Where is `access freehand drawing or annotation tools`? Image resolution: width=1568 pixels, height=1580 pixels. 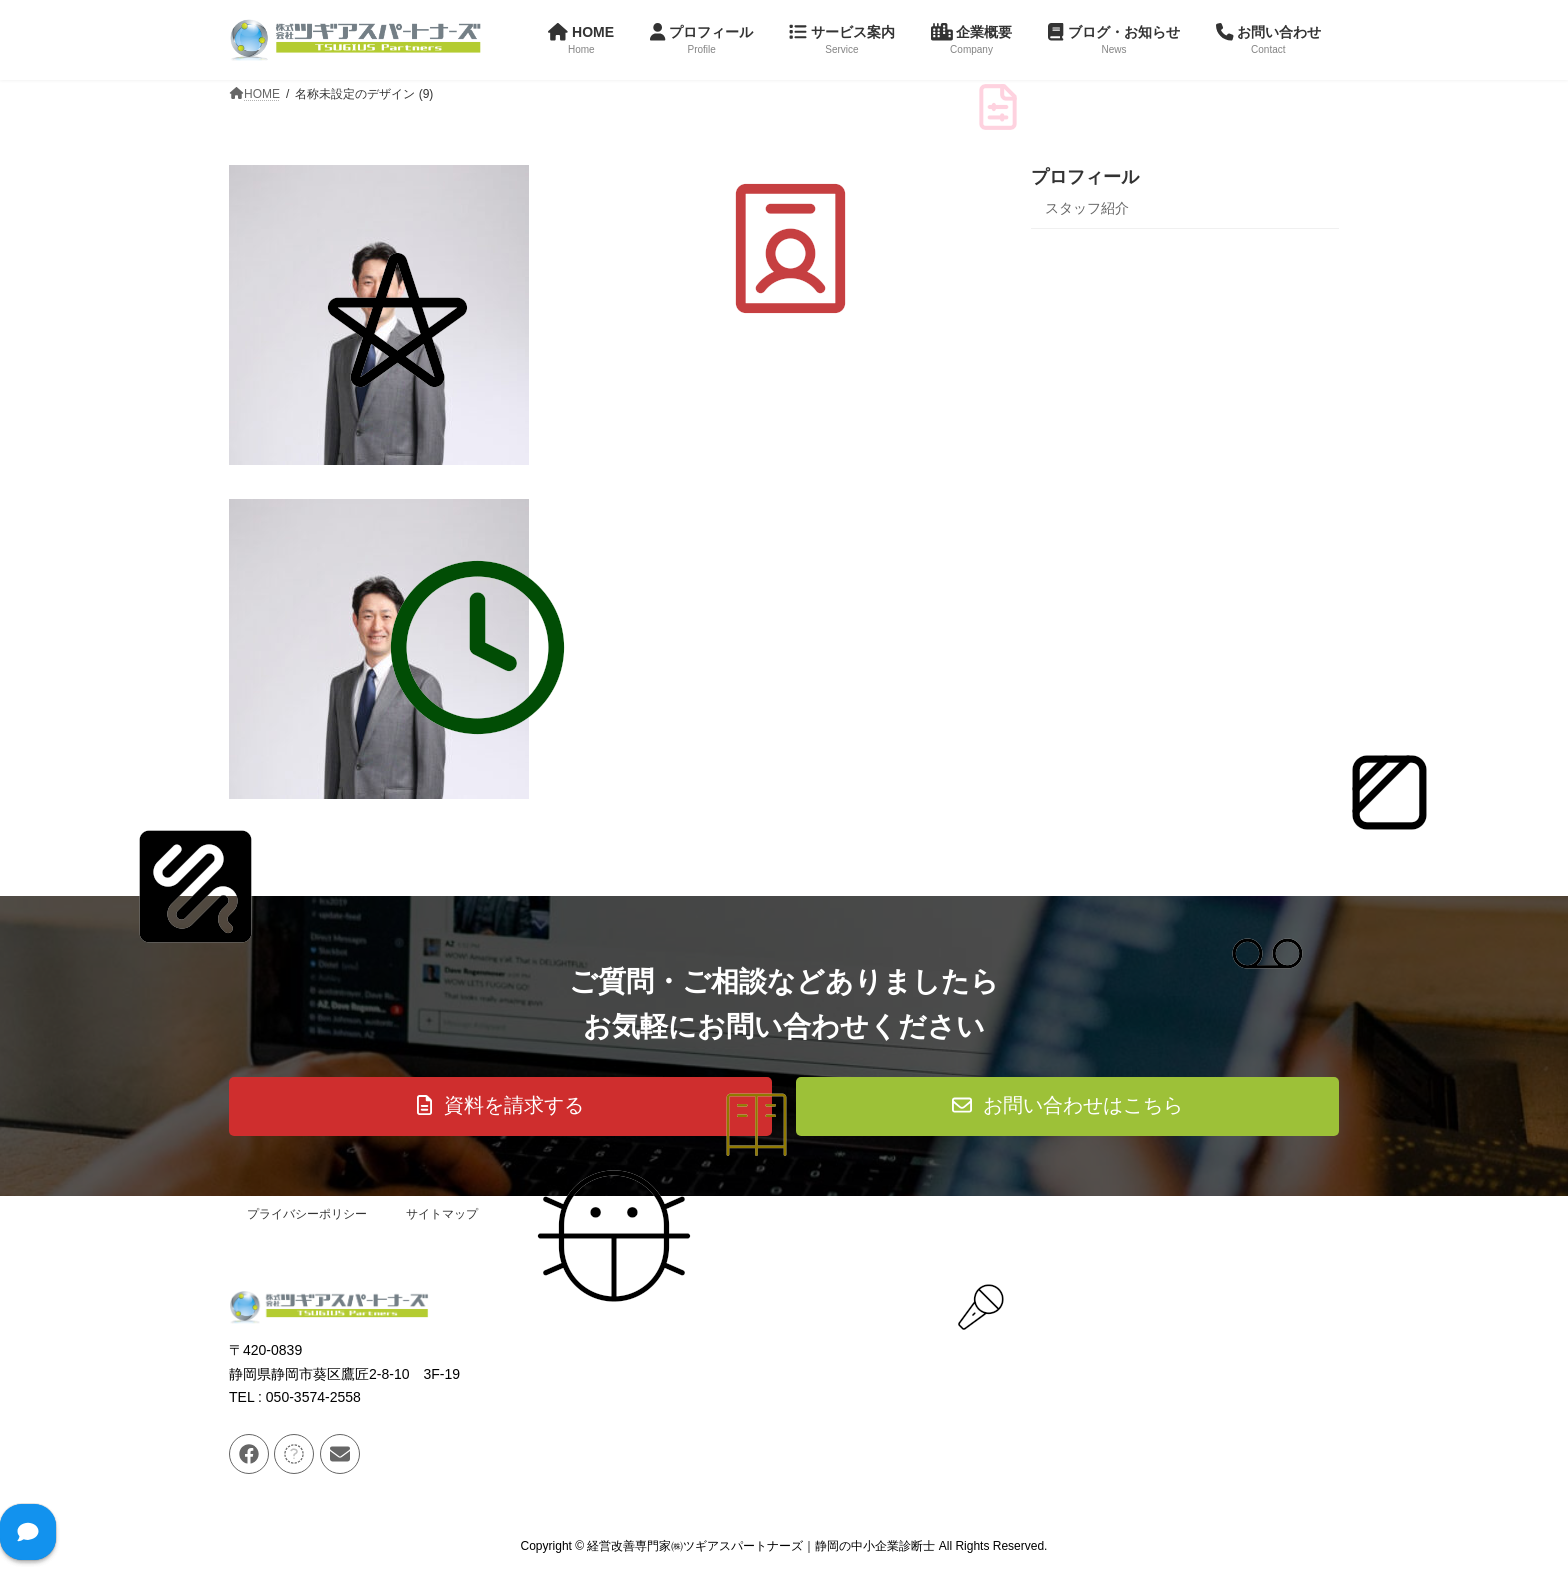
access freehand drawing or annotation tools is located at coordinates (195, 886).